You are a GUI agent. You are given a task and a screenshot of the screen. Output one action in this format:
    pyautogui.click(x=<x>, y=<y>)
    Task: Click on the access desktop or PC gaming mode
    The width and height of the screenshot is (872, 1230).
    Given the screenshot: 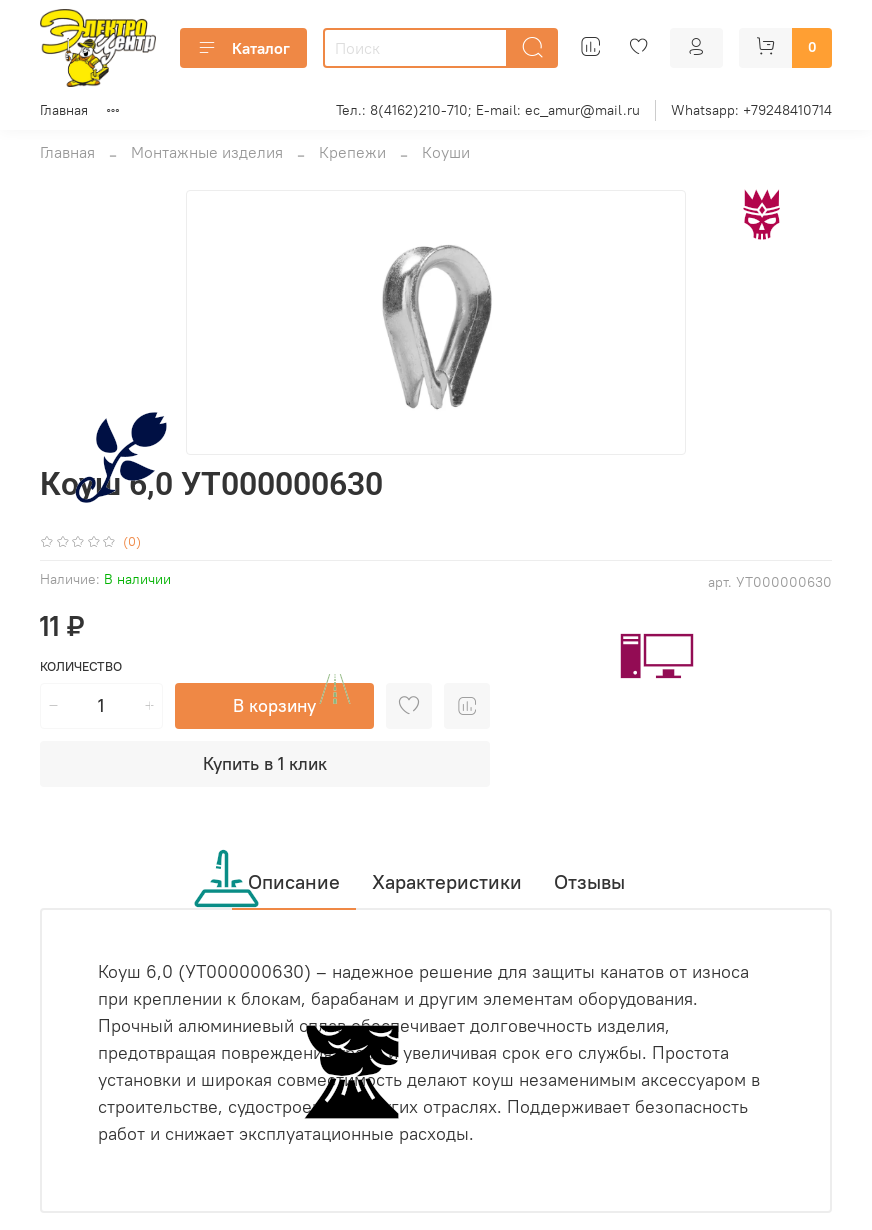 What is the action you would take?
    pyautogui.click(x=657, y=656)
    